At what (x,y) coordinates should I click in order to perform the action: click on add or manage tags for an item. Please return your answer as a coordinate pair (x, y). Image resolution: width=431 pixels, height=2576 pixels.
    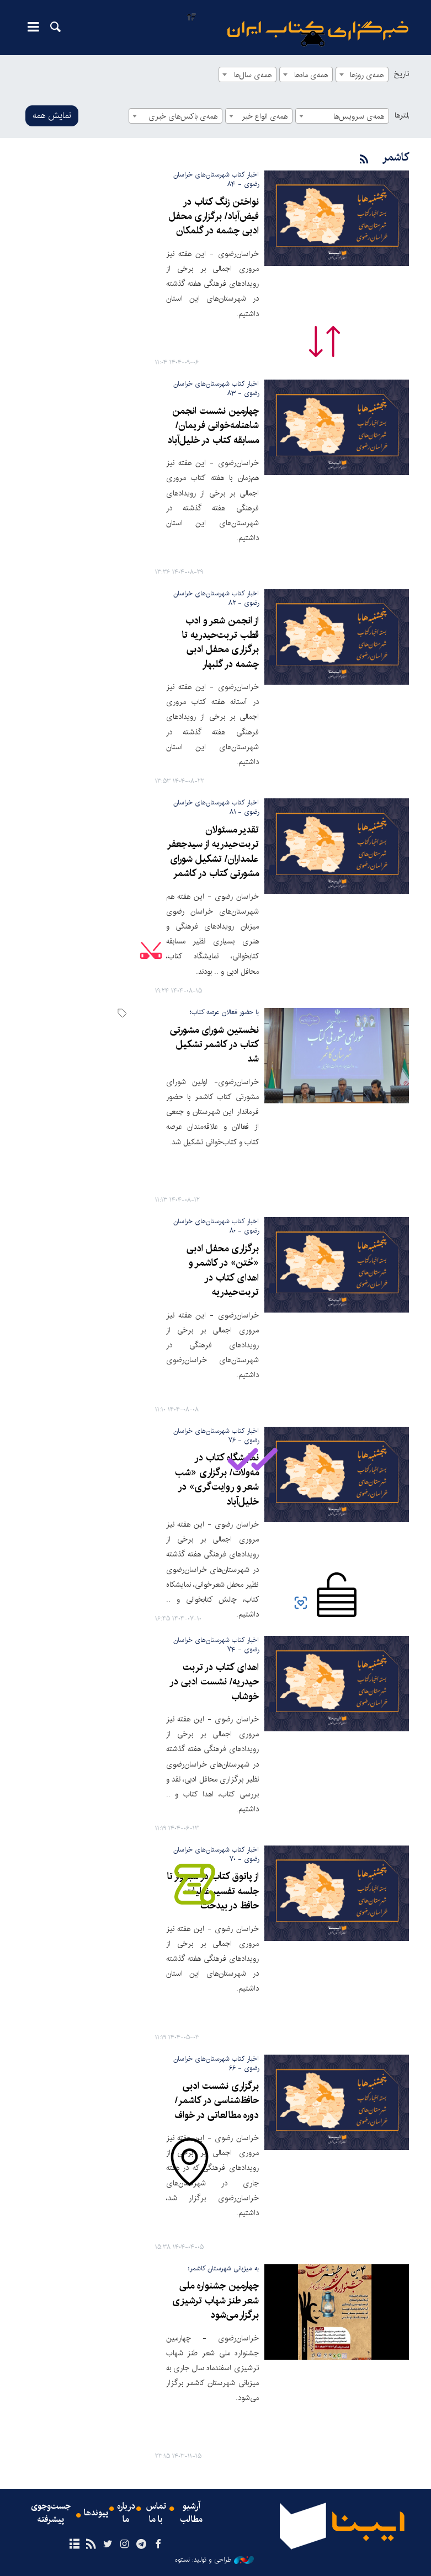
    Looking at the image, I should click on (121, 1012).